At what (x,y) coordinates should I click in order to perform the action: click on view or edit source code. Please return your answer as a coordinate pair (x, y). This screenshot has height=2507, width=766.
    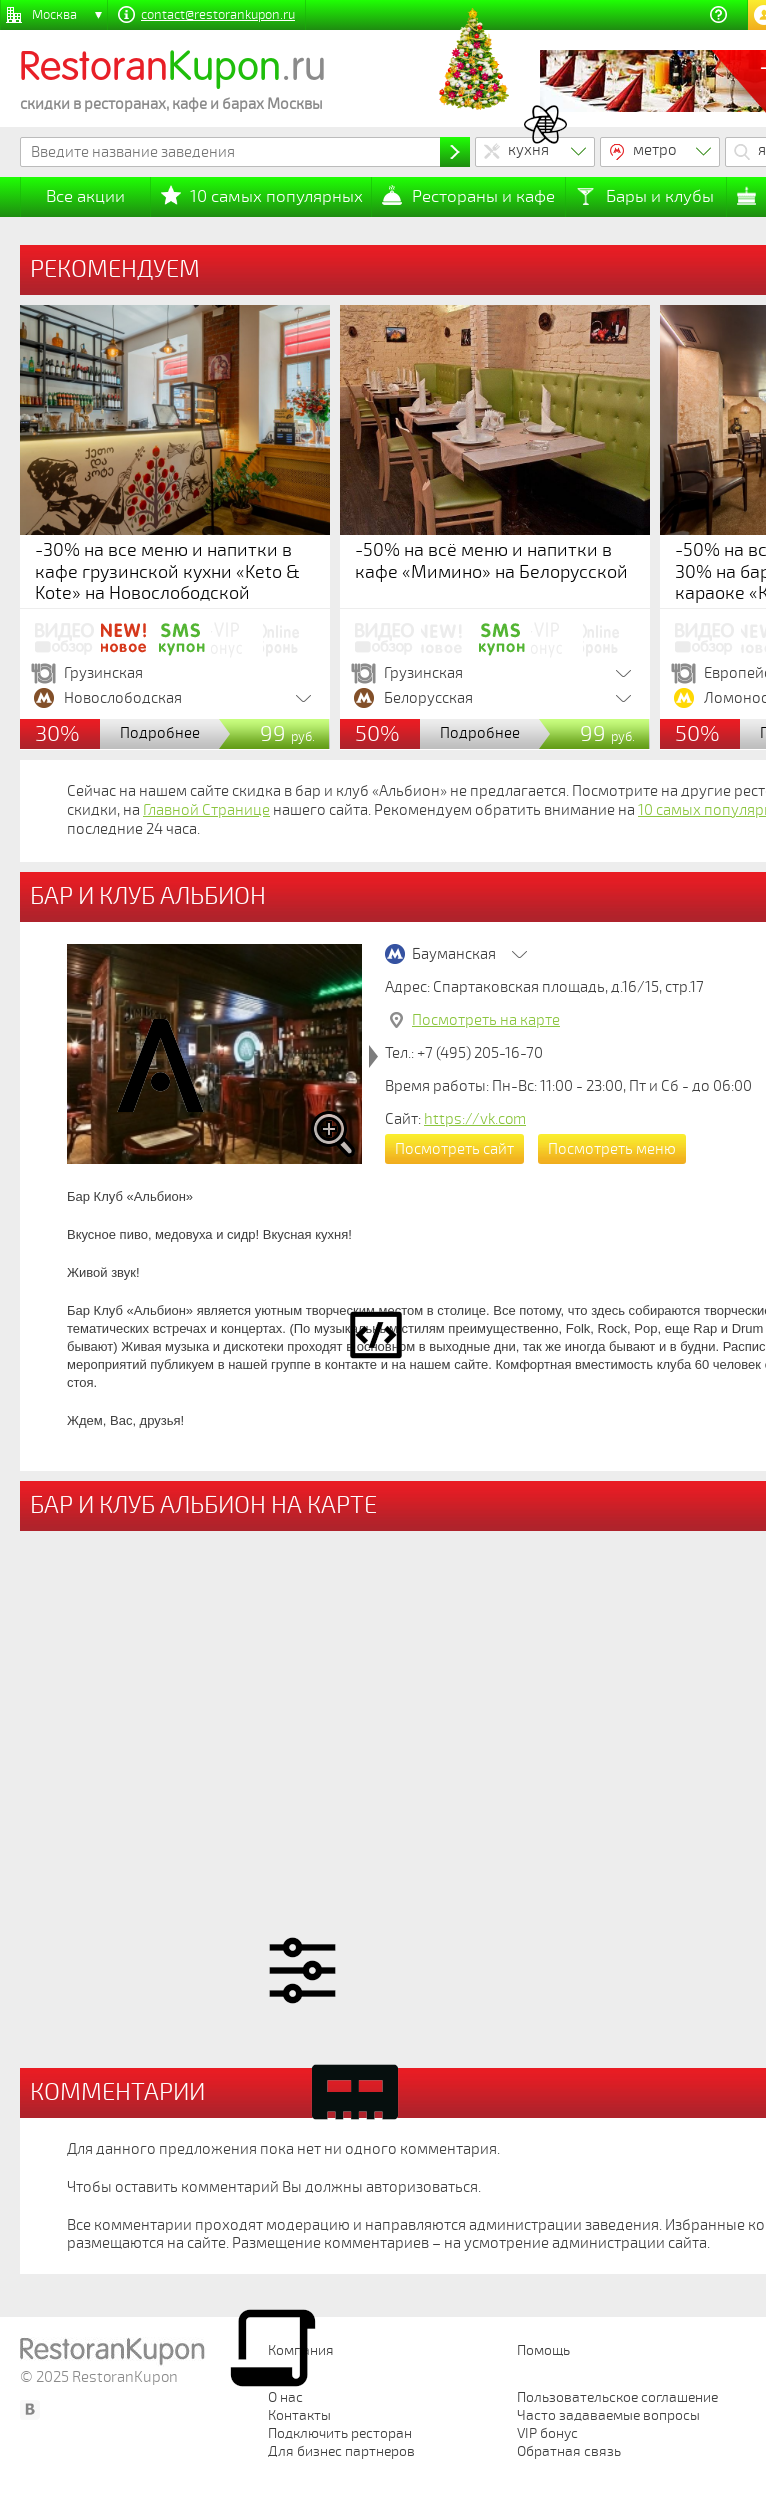
    Looking at the image, I should click on (376, 1335).